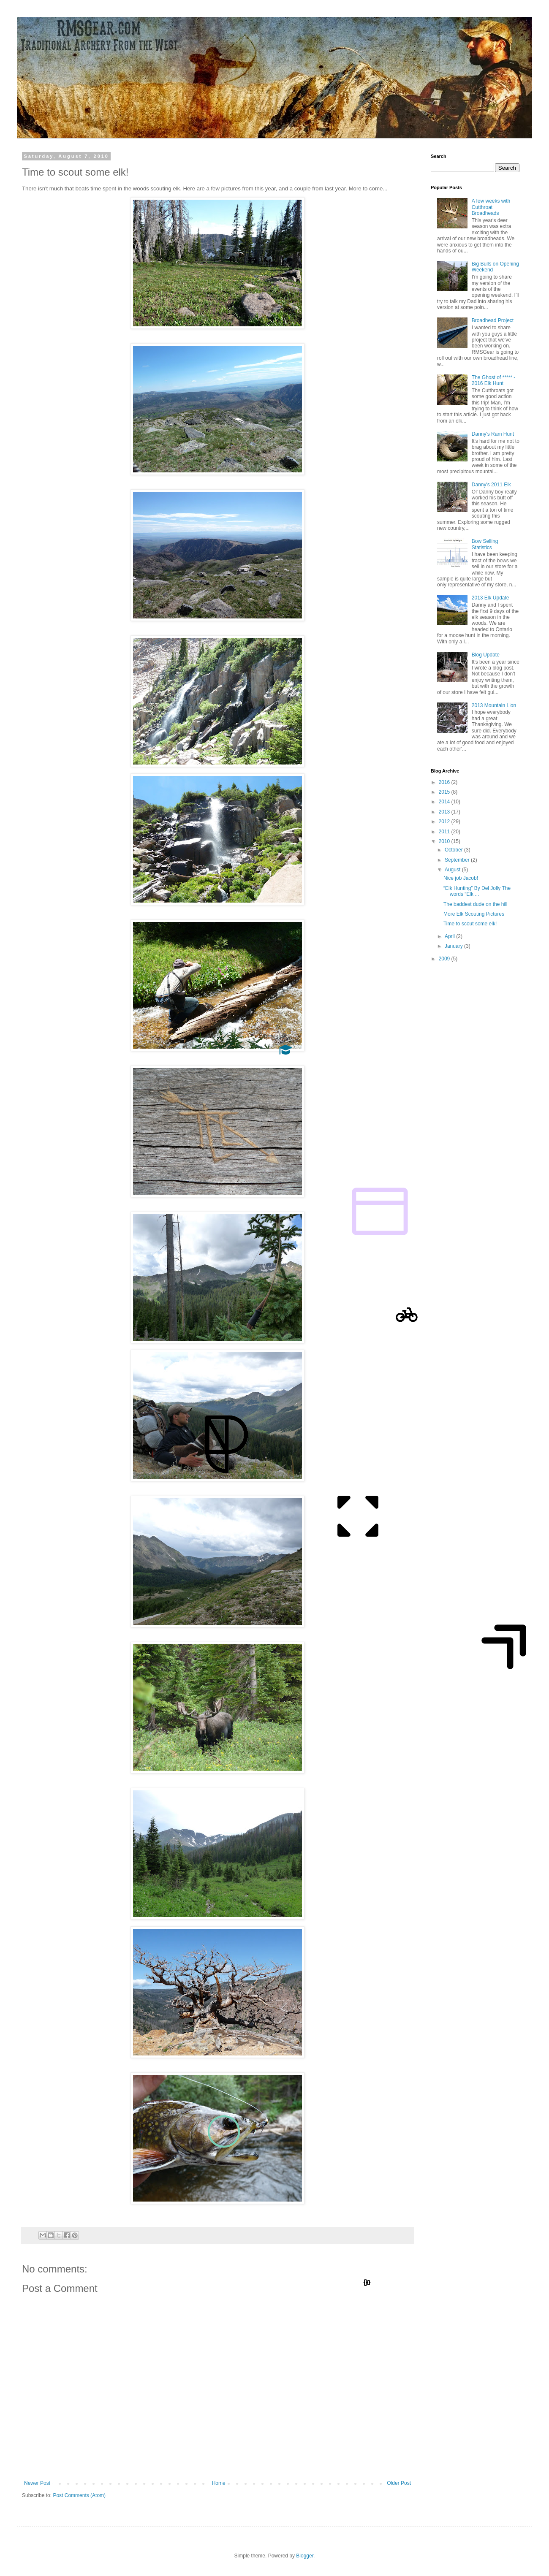 The image size is (549, 2576). I want to click on expand content to full screen, so click(507, 1643).